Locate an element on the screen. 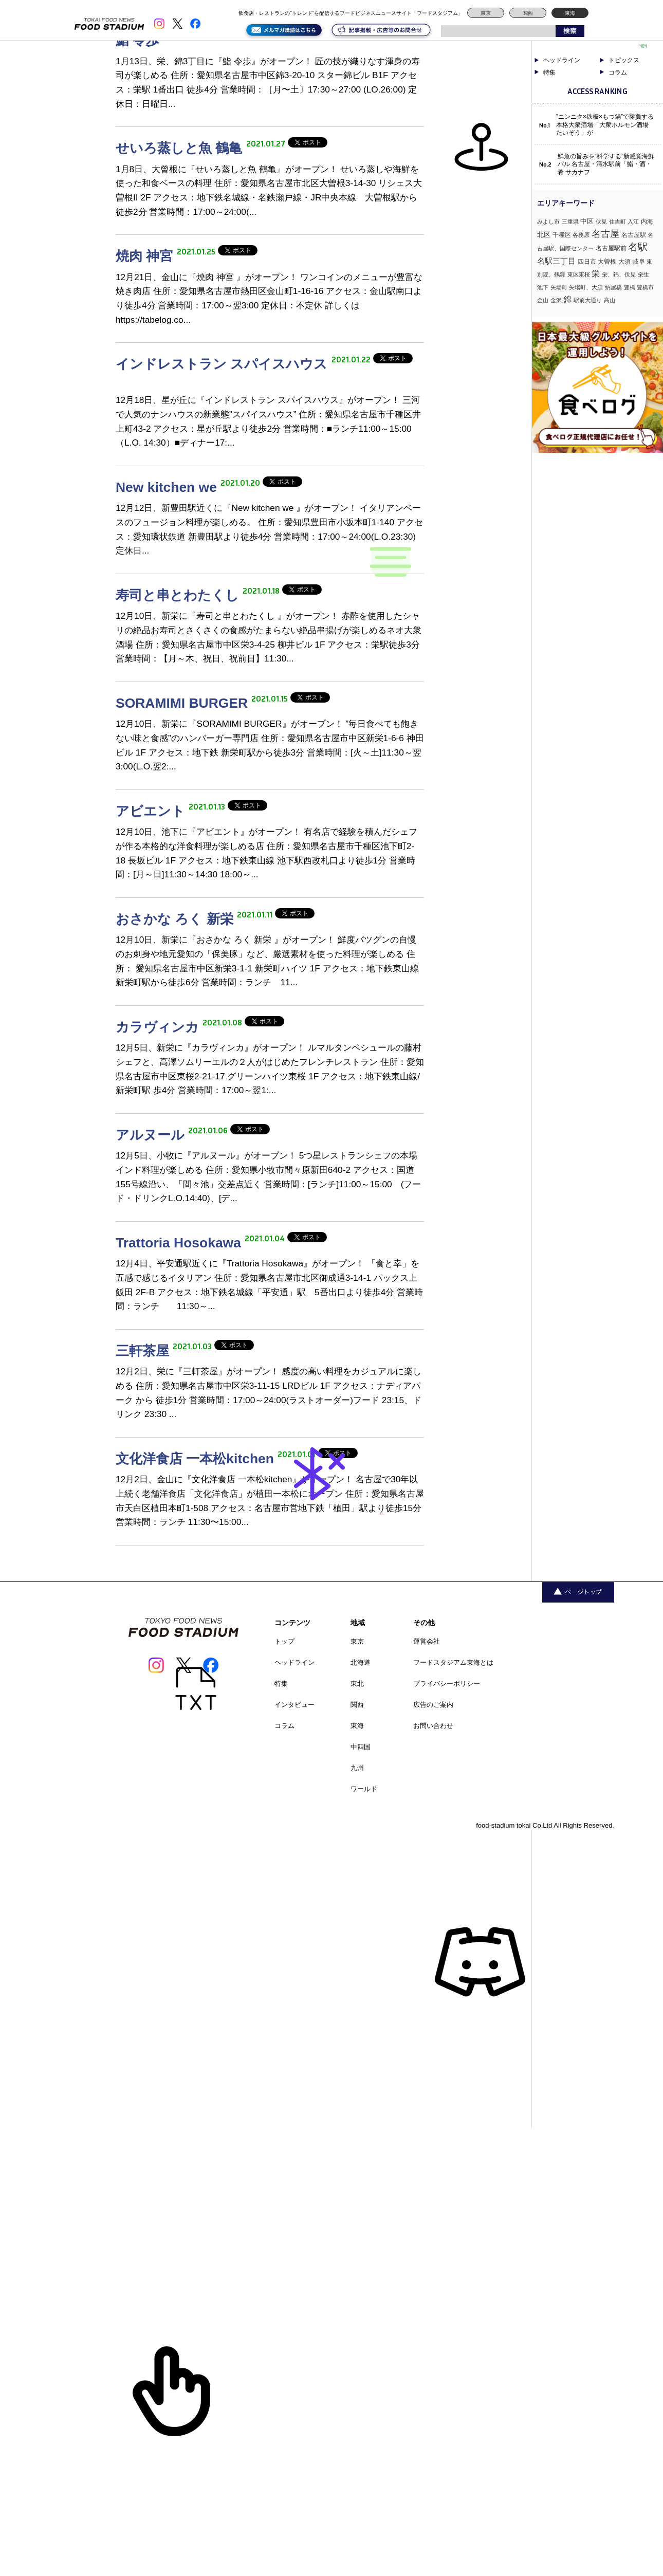  indicates strong signal strength is located at coordinates (381, 1512).